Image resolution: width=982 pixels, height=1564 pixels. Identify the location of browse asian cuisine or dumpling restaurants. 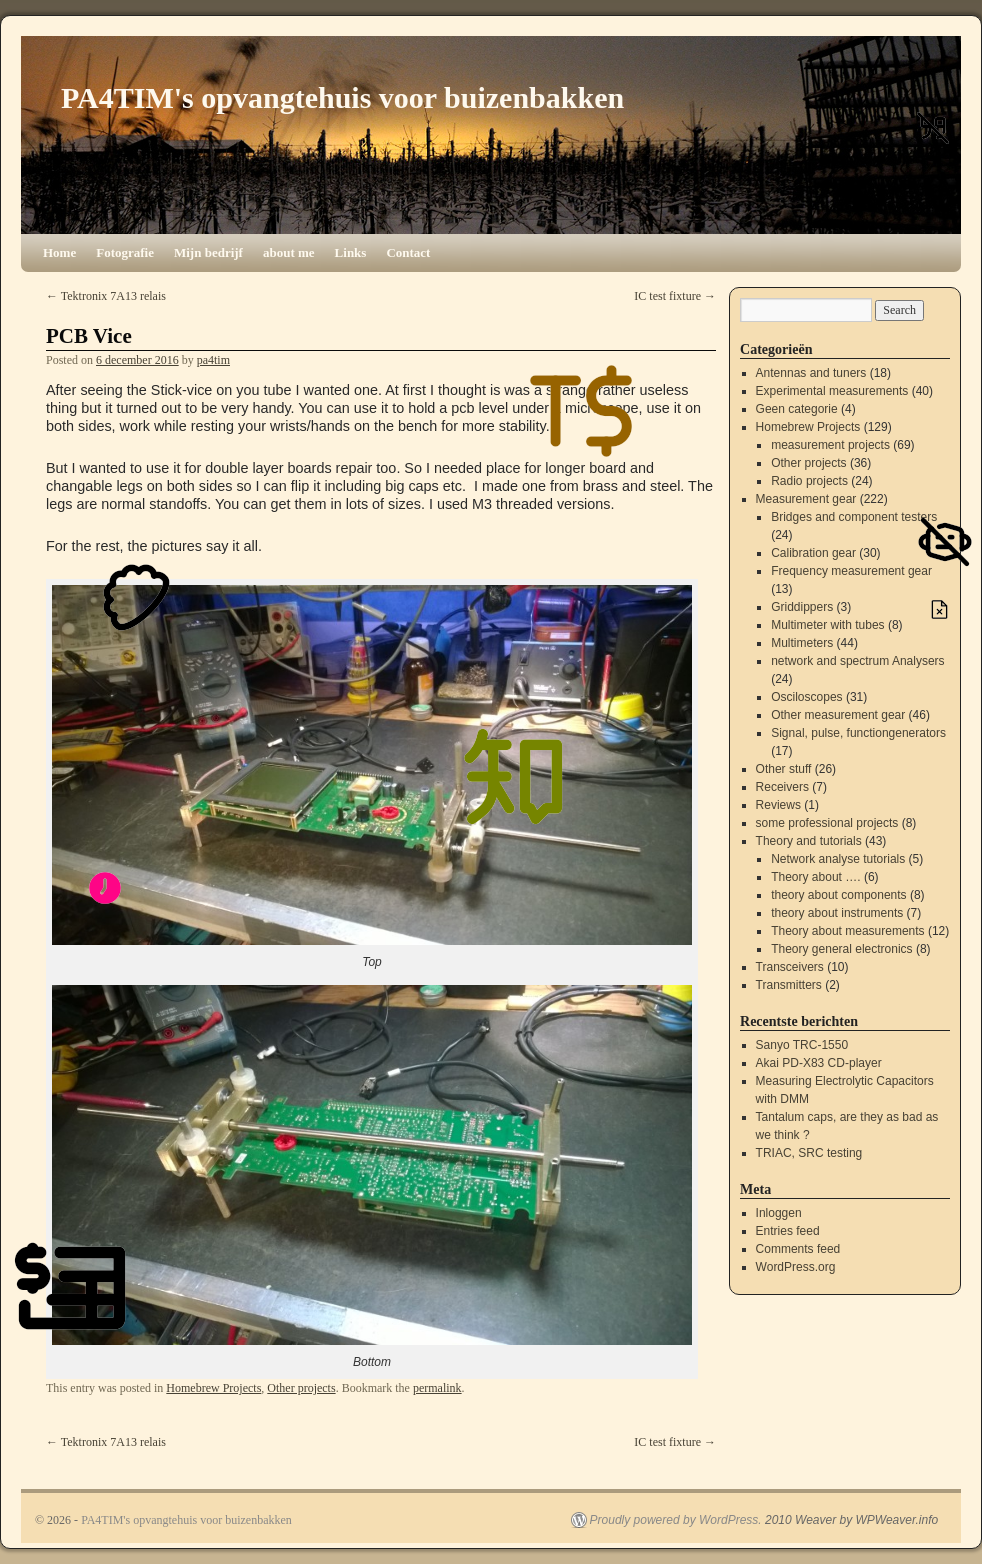
(136, 597).